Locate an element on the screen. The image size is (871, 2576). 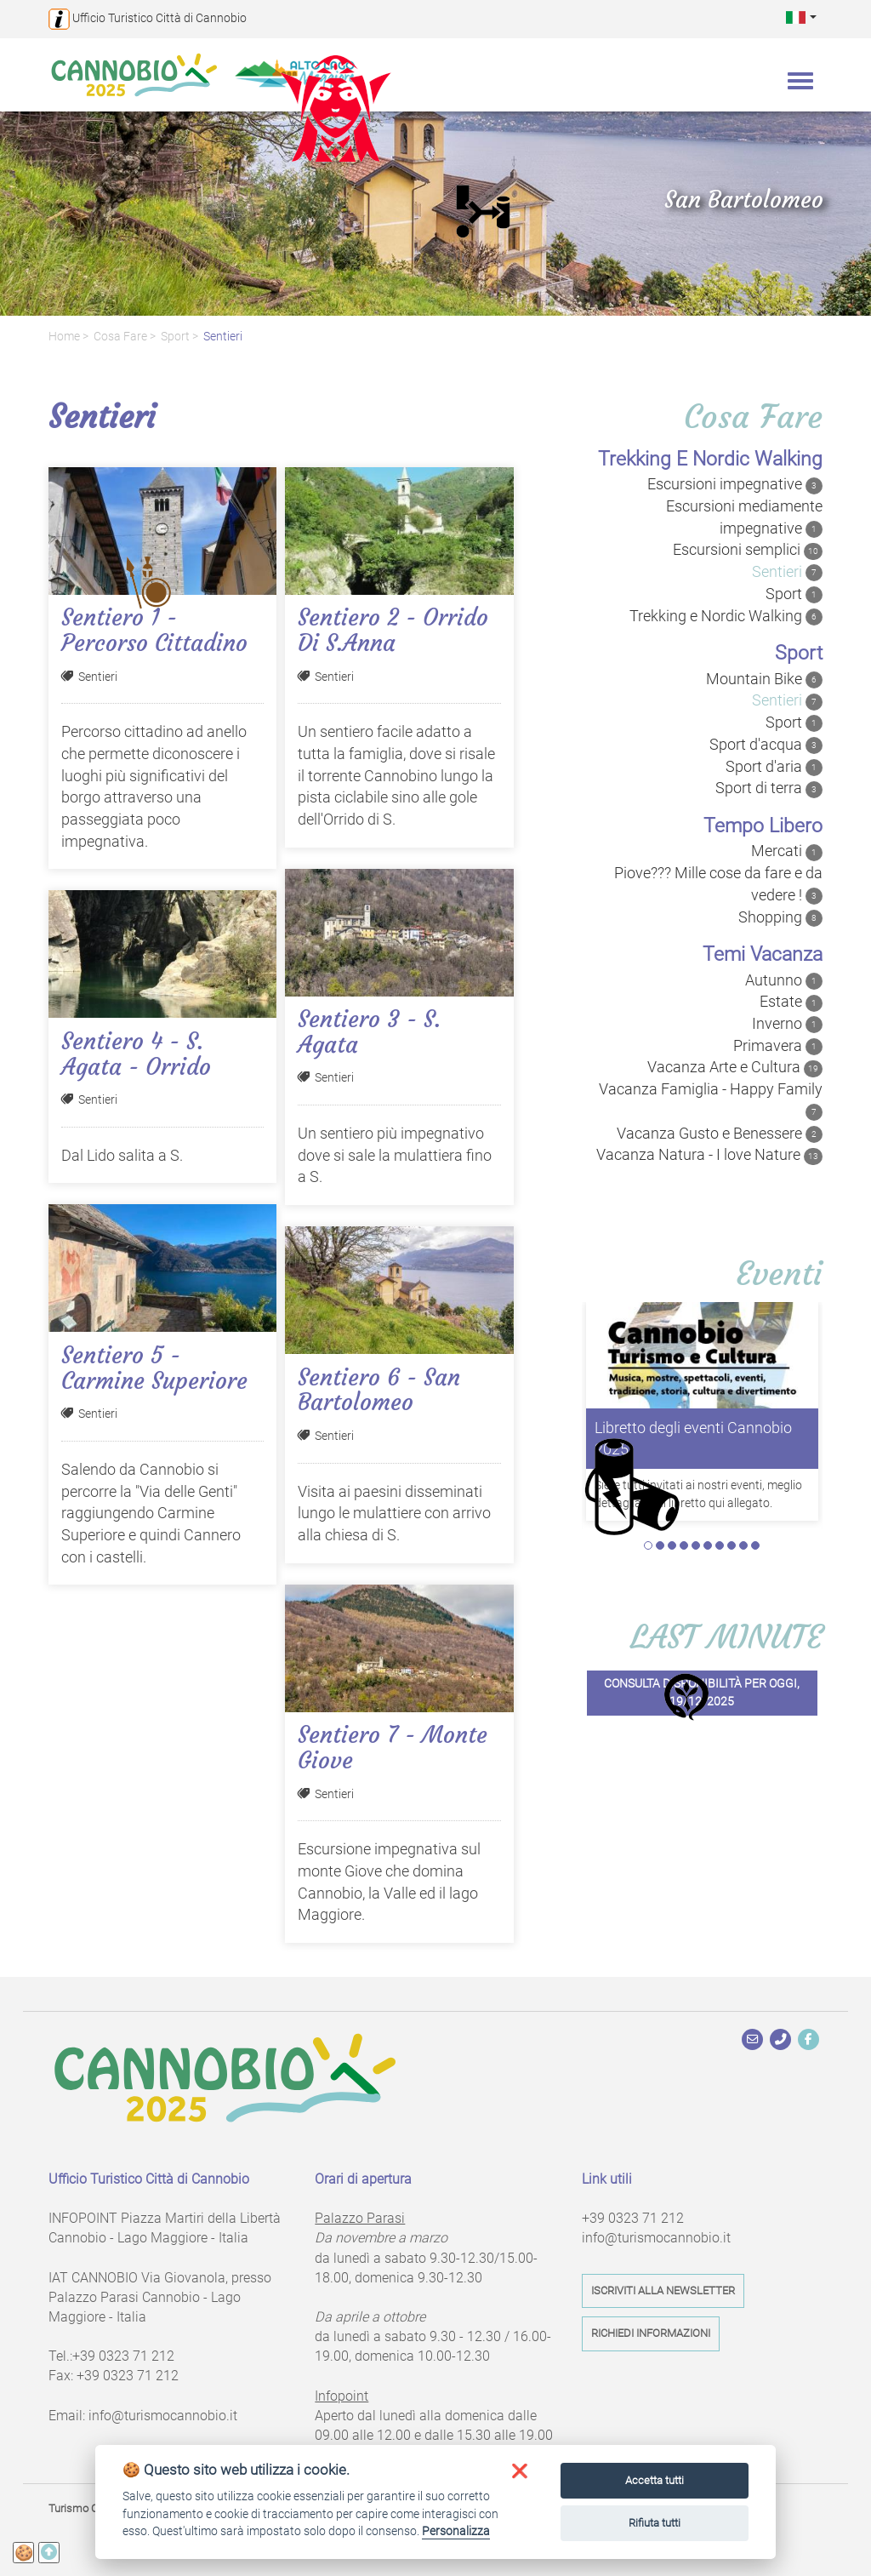
browse plants and animals category is located at coordinates (686, 1697).